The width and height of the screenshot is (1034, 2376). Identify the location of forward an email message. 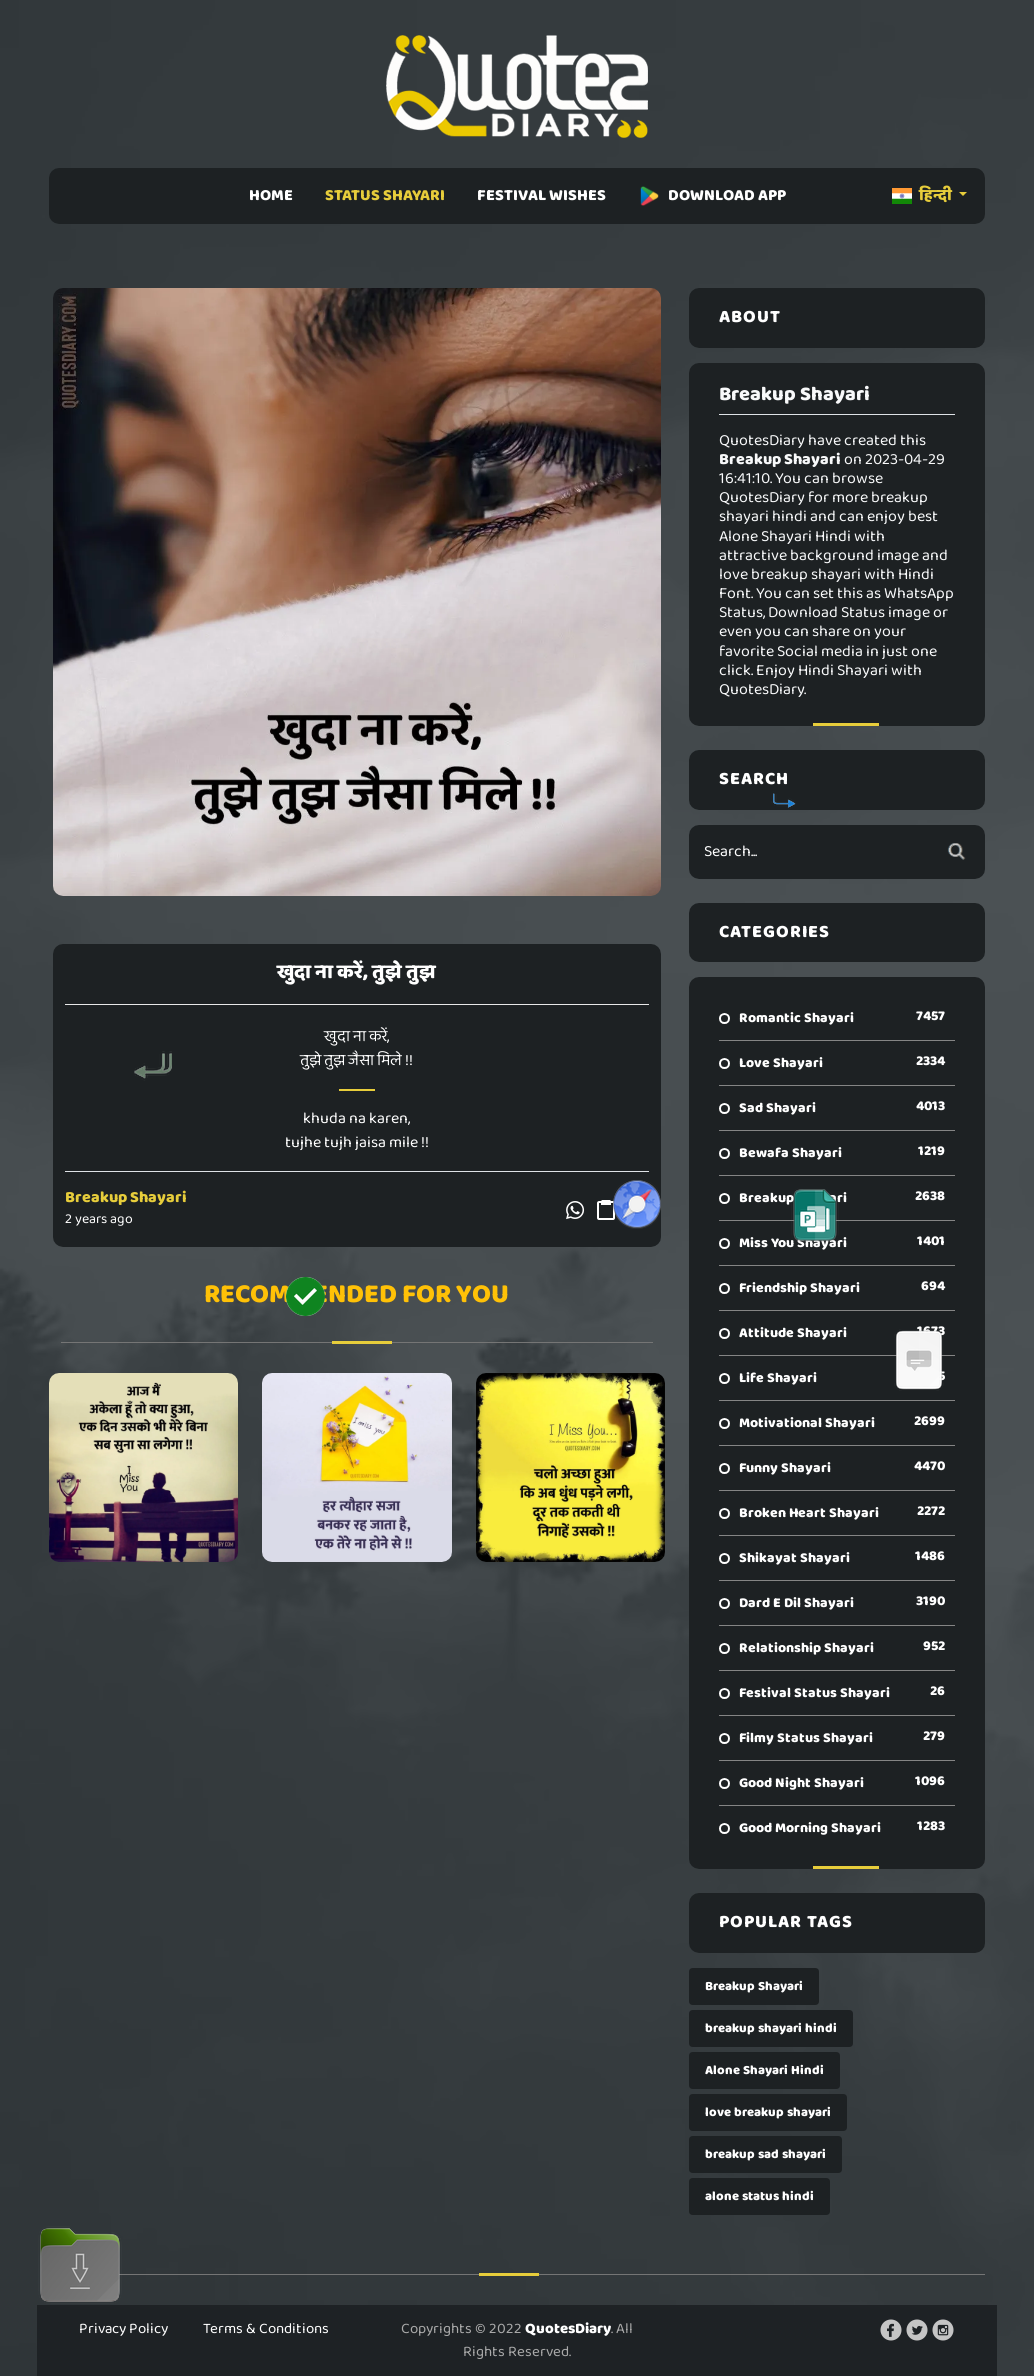
(784, 800).